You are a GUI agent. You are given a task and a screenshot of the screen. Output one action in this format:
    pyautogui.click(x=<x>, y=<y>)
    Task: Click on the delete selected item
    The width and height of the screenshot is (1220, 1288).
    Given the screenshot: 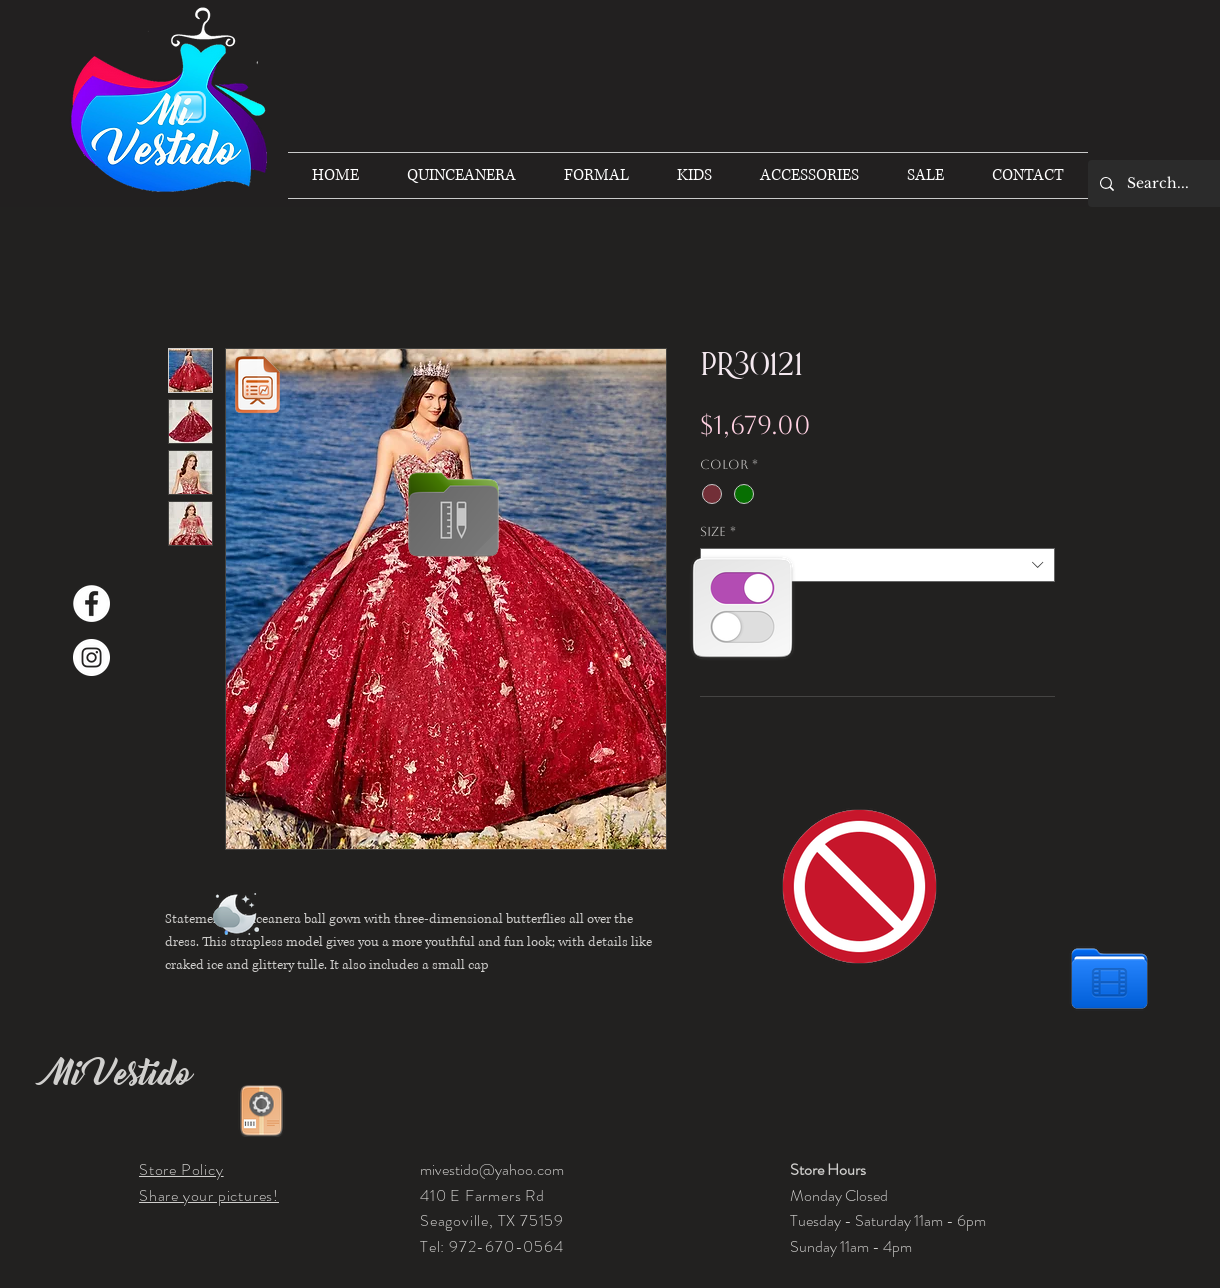 What is the action you would take?
    pyautogui.click(x=859, y=886)
    